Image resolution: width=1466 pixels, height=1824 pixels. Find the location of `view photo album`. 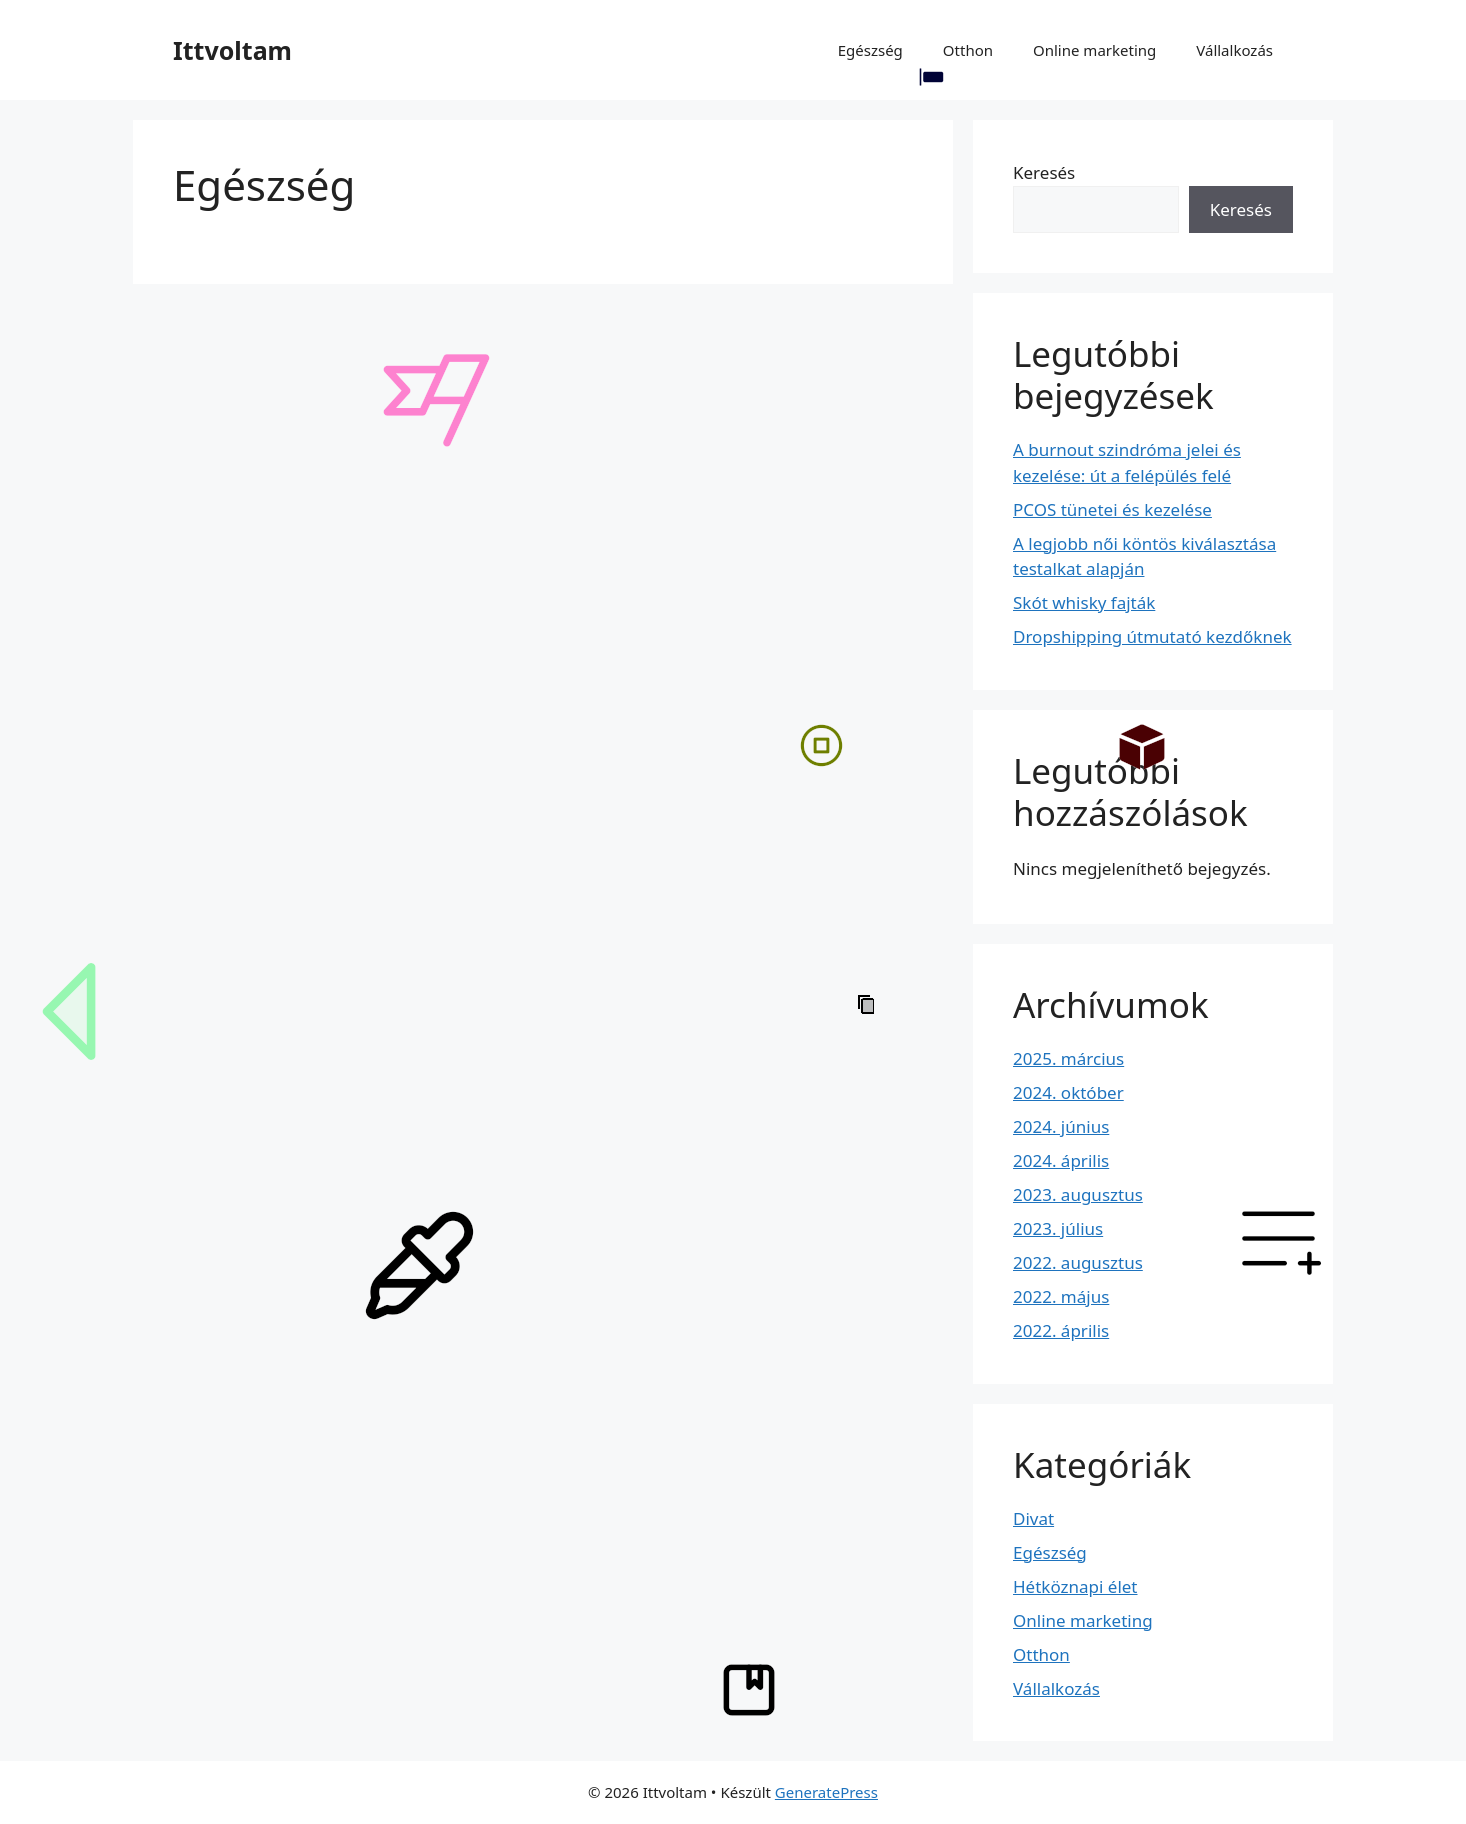

view photo album is located at coordinates (749, 1690).